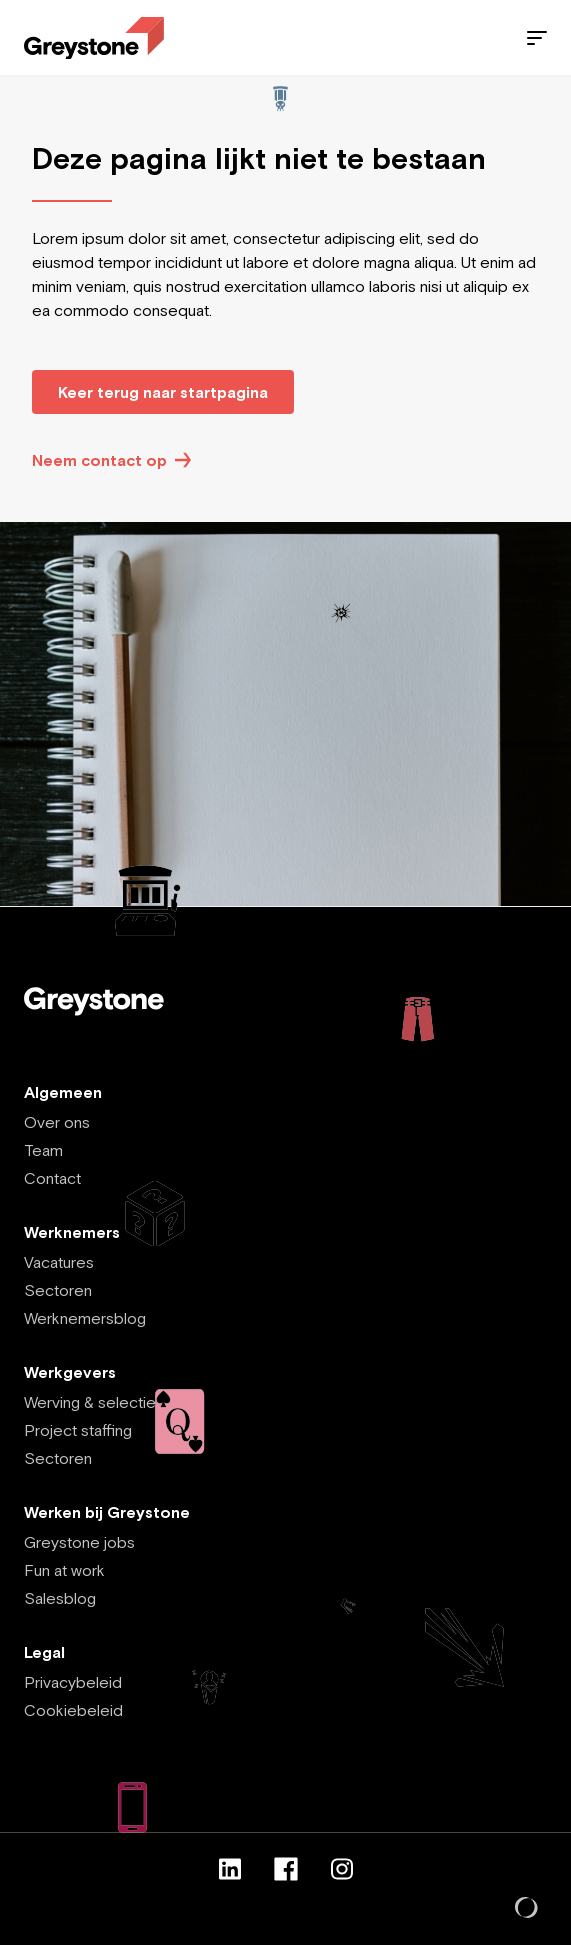 The image size is (571, 1945). Describe the element at coordinates (464, 1647) in the screenshot. I see `fast forward or skip ahead` at that location.